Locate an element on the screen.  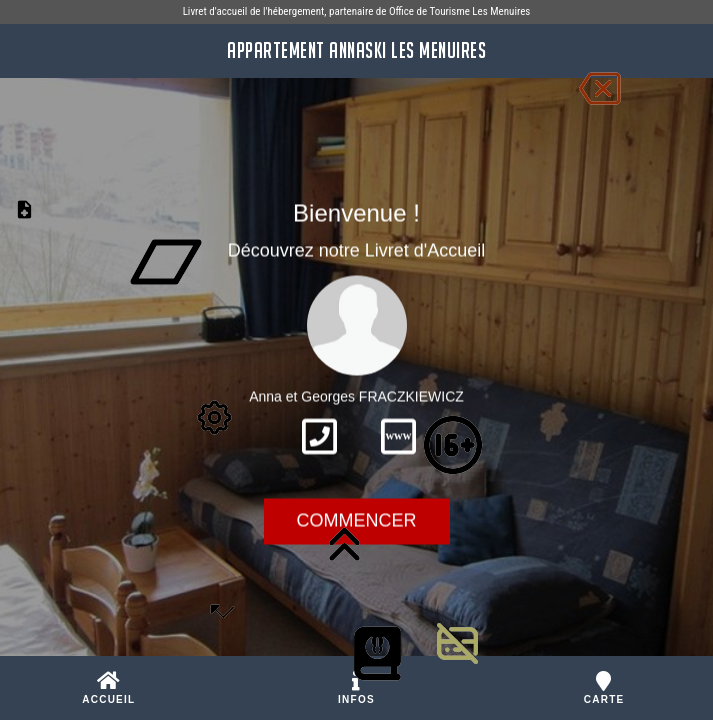
delete the last character entered is located at coordinates (601, 88).